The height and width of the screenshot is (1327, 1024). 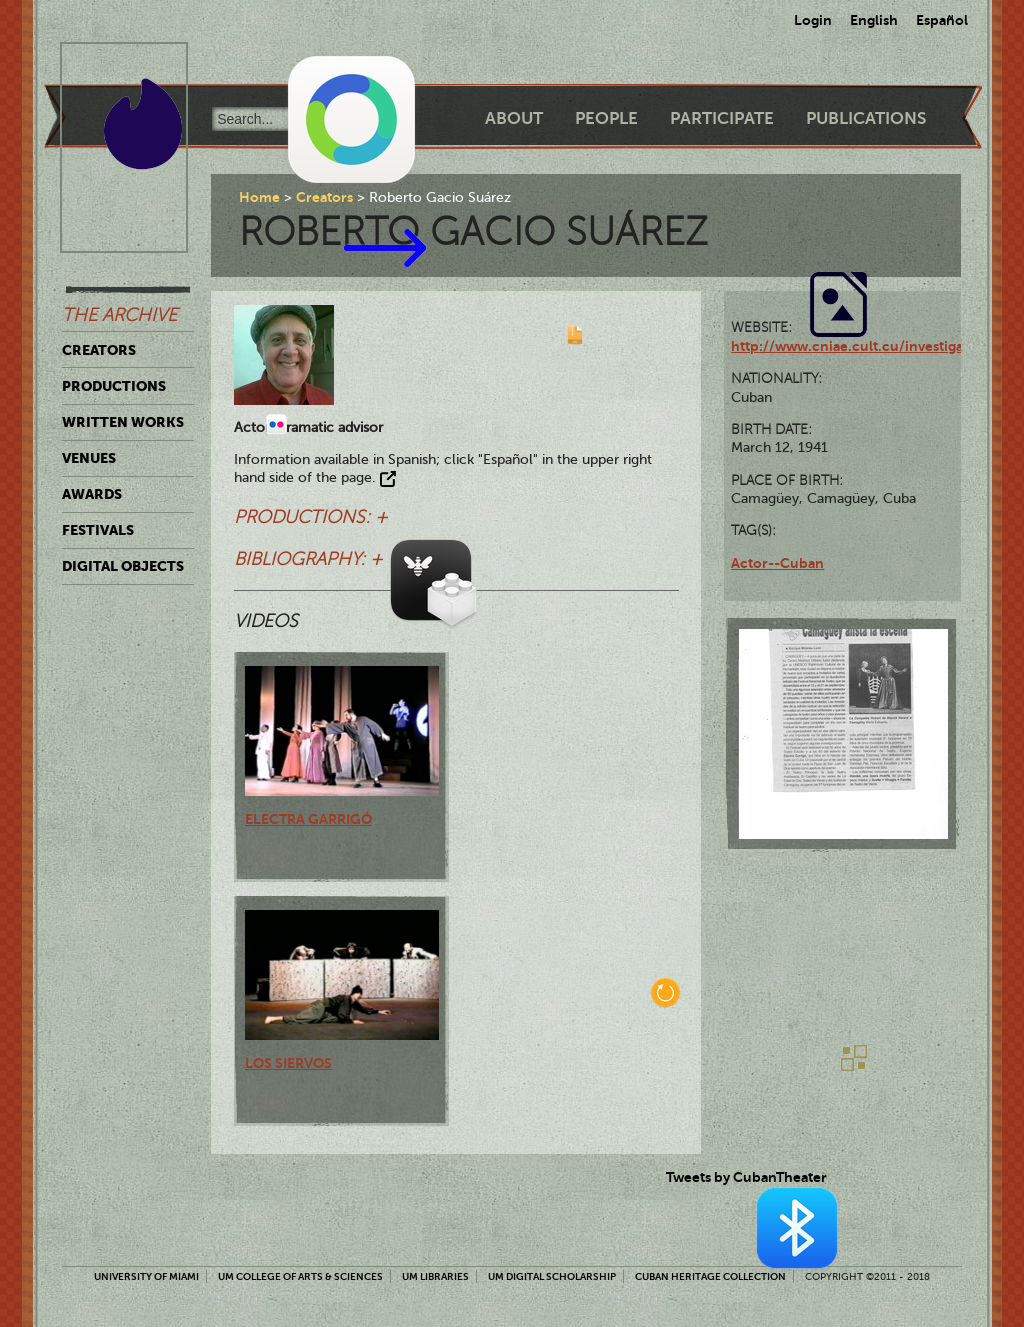 What do you see at coordinates (838, 304) in the screenshot?
I see `open libreoffice draw application` at bounding box center [838, 304].